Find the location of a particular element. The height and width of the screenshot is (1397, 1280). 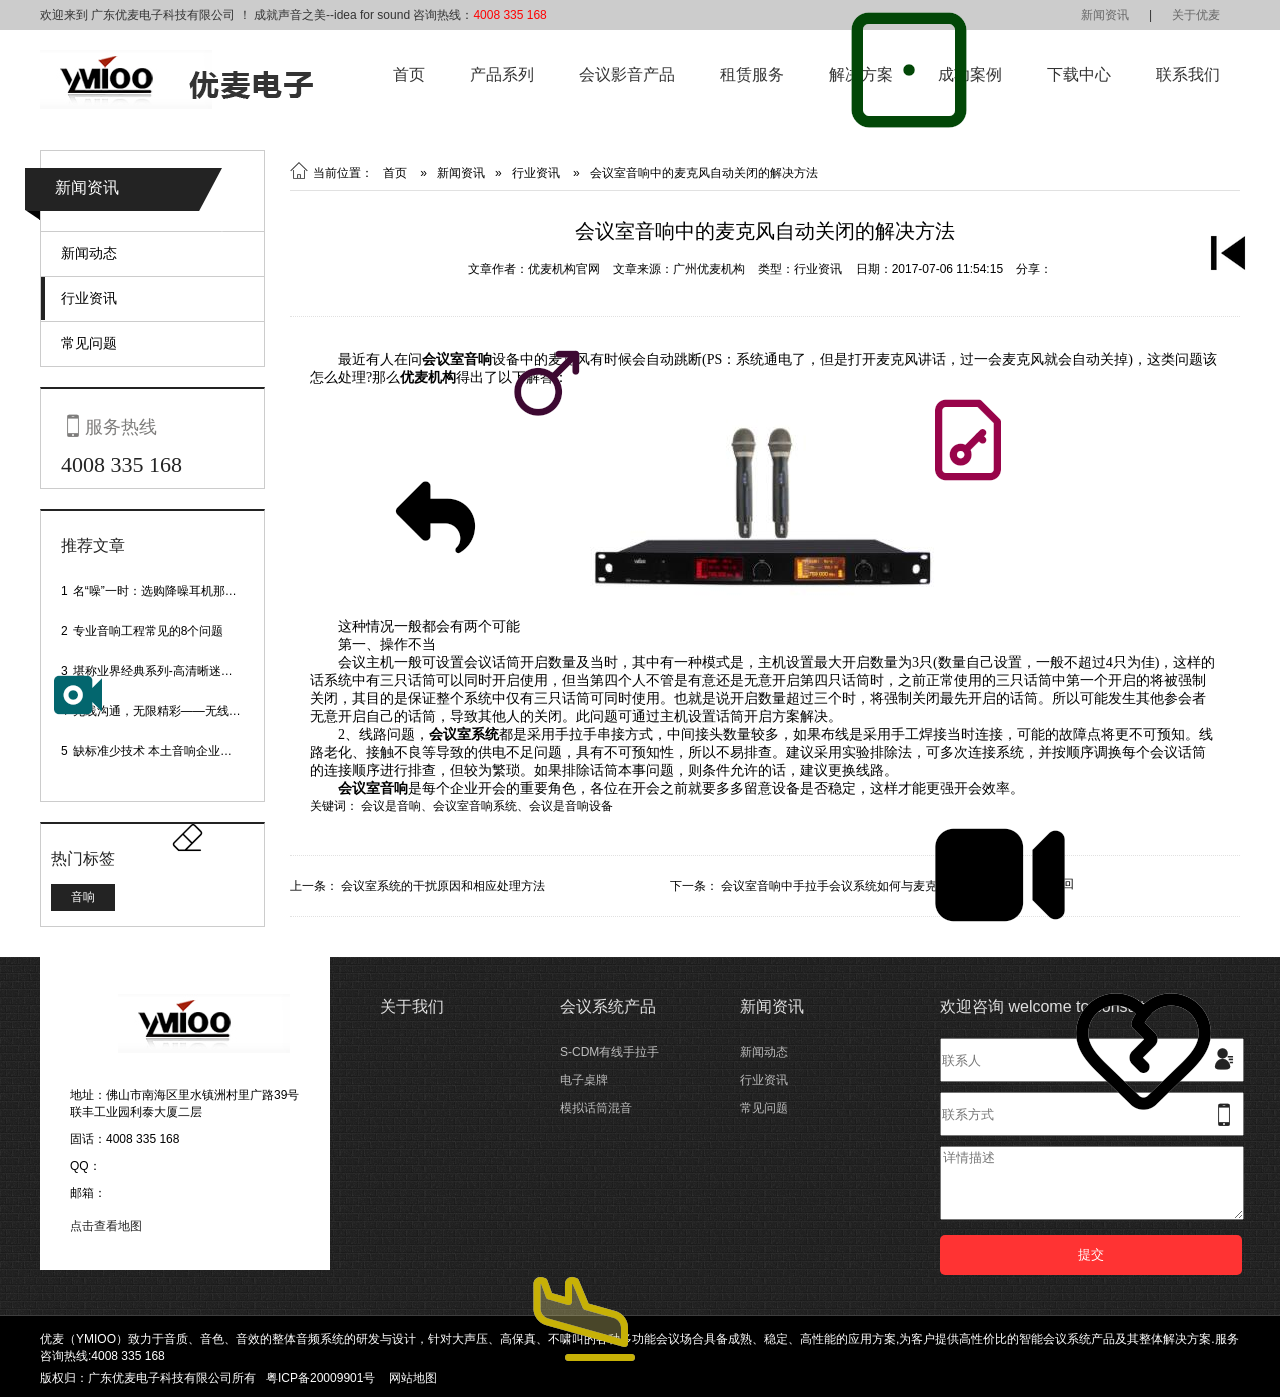

indicates male gender selection is located at coordinates (545, 385).